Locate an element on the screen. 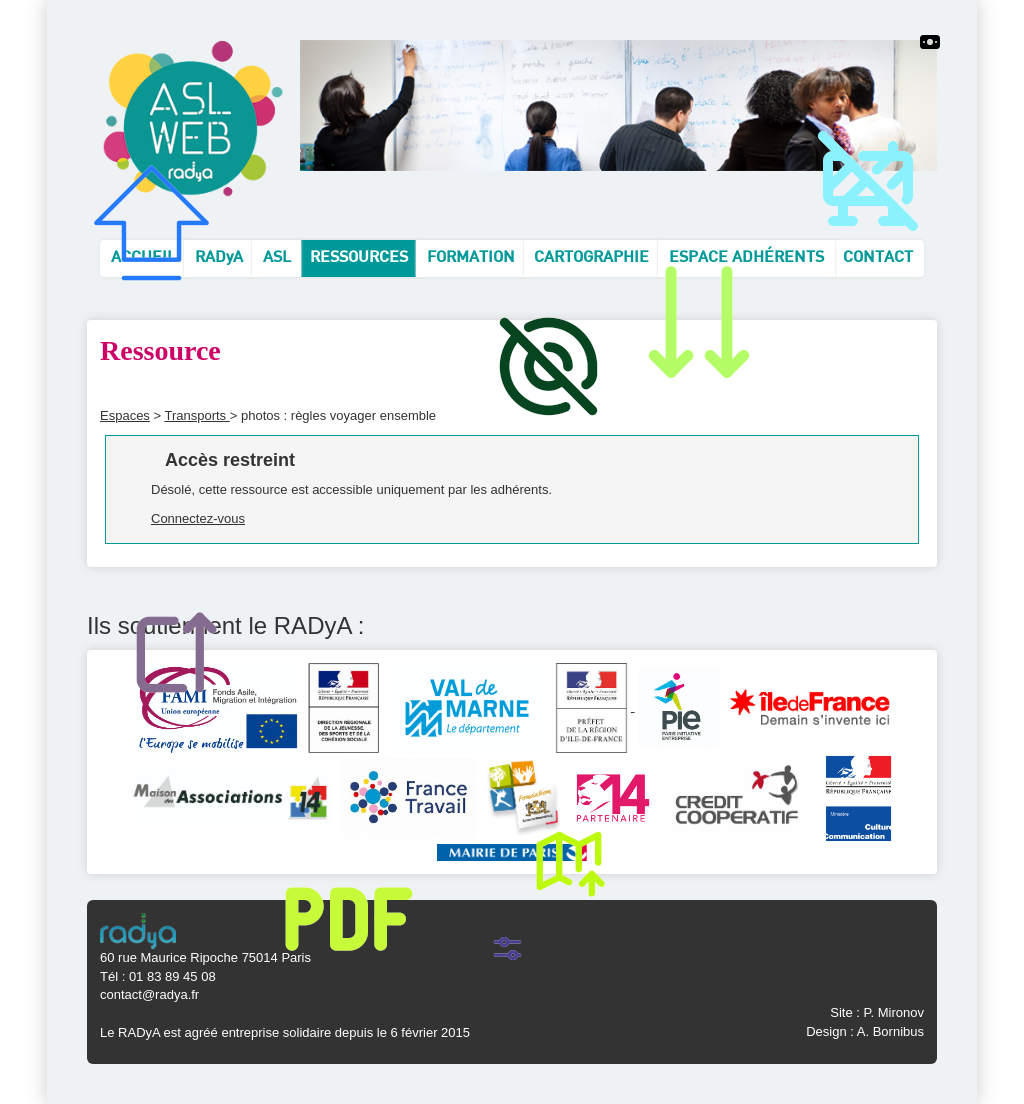 The image size is (1024, 1104). view or open a PDF document is located at coordinates (349, 919).